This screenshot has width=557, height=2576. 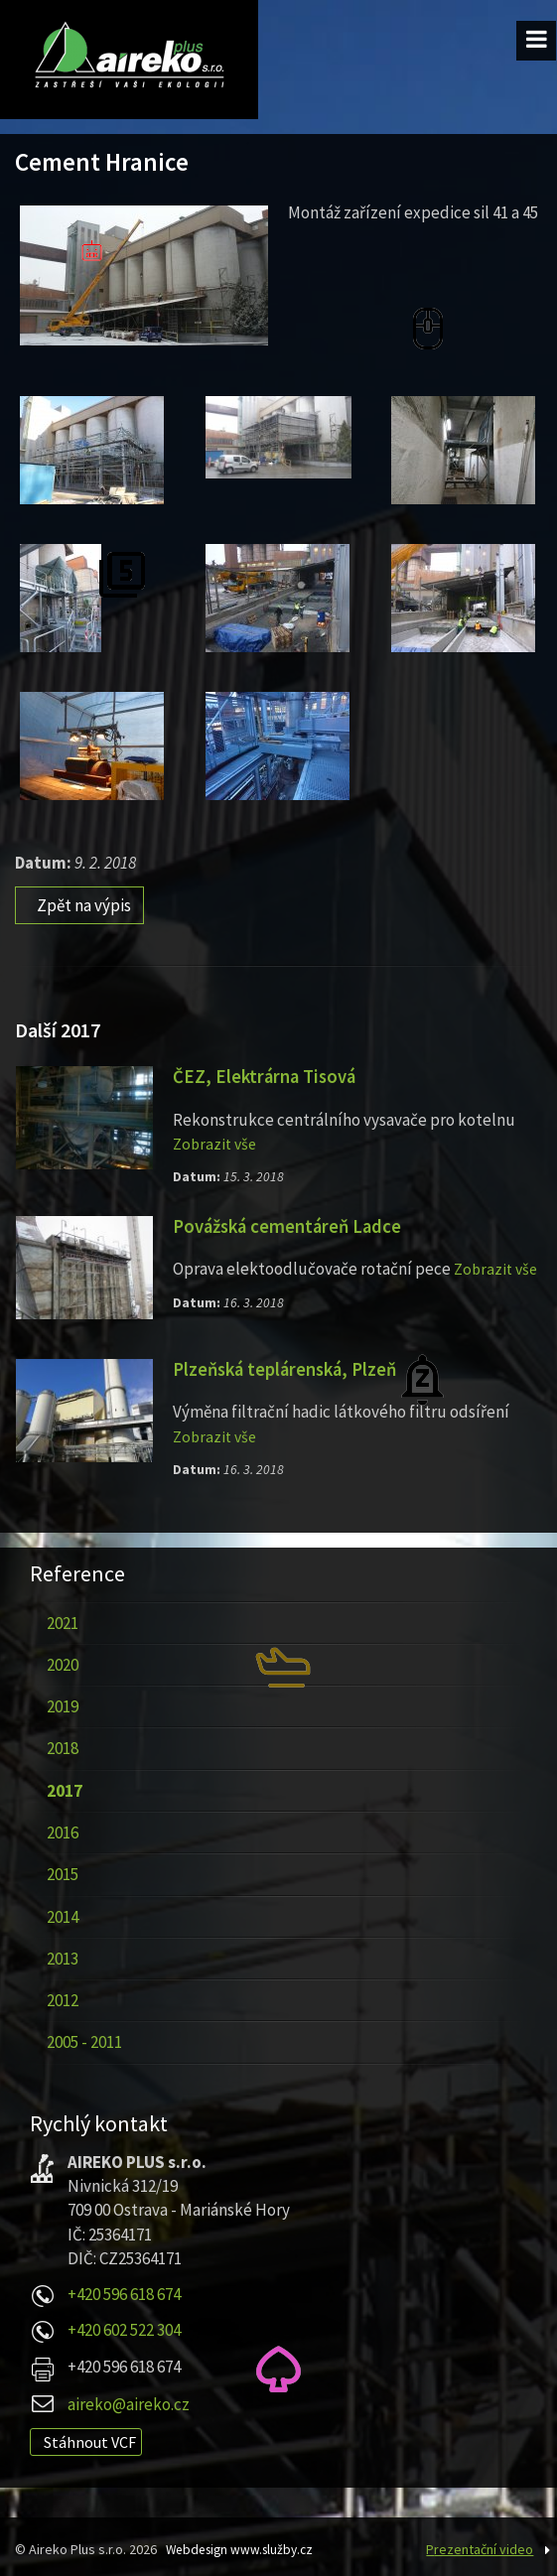 I want to click on filter or view the fifth item in a series, so click(x=122, y=575).